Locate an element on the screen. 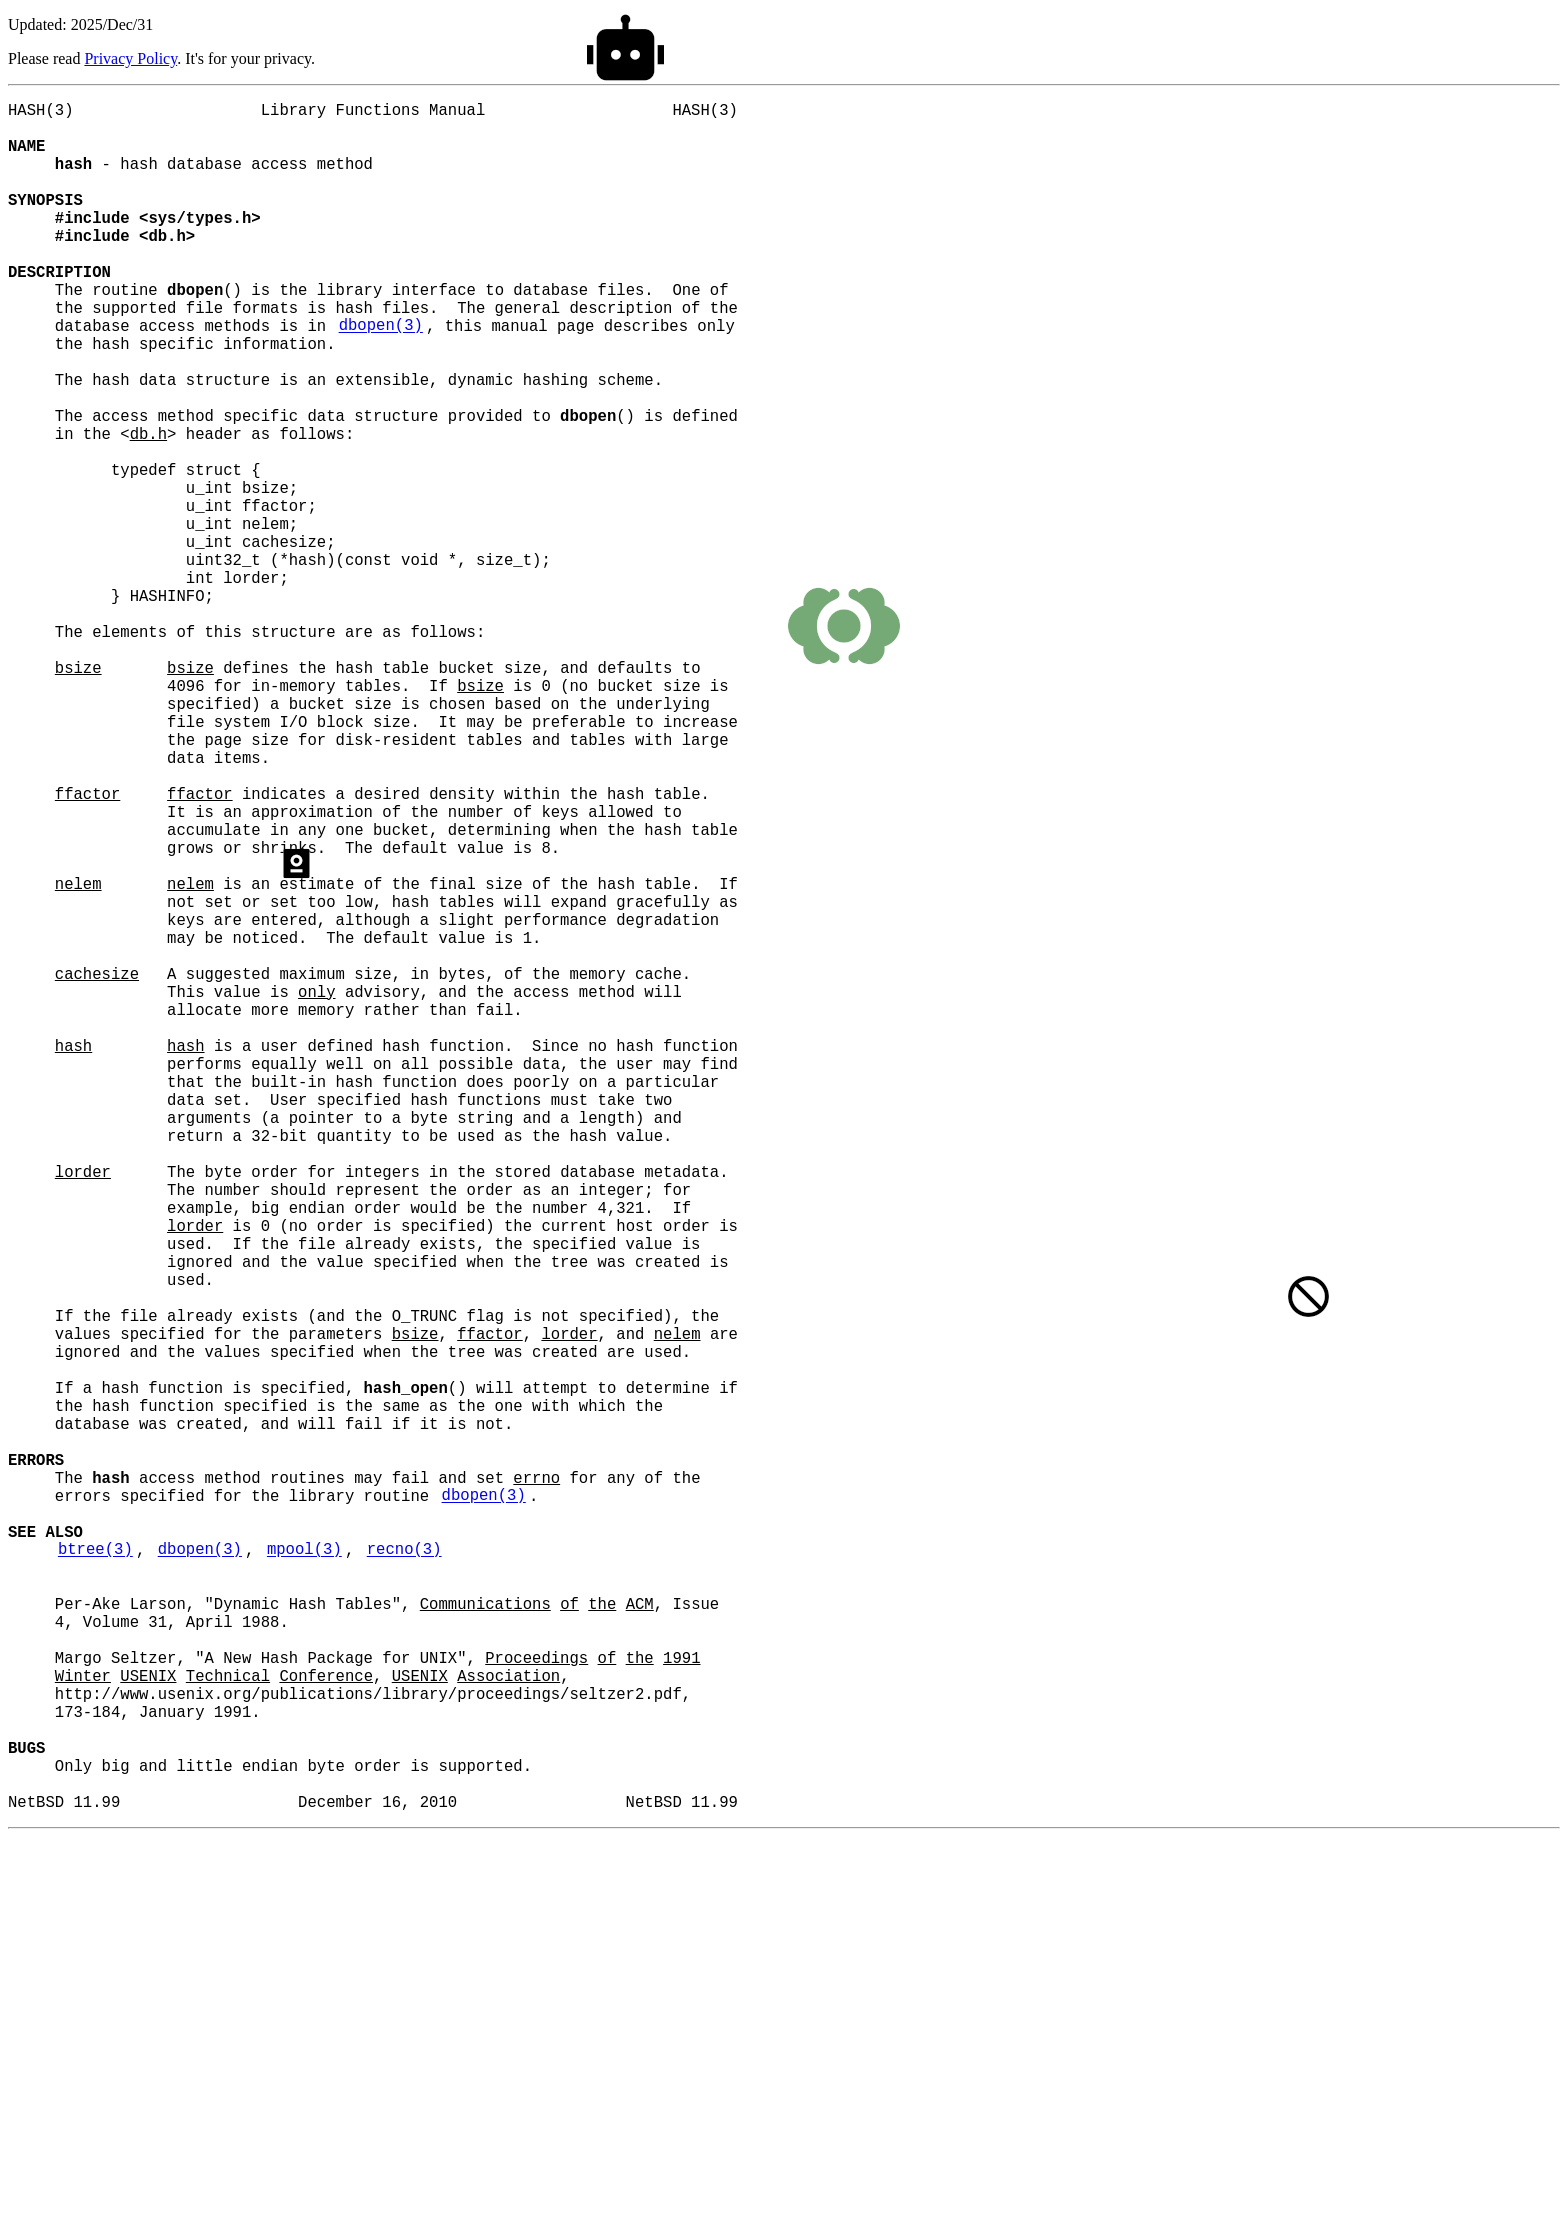  indicates a blocked or restricted action is located at coordinates (1308, 1296).